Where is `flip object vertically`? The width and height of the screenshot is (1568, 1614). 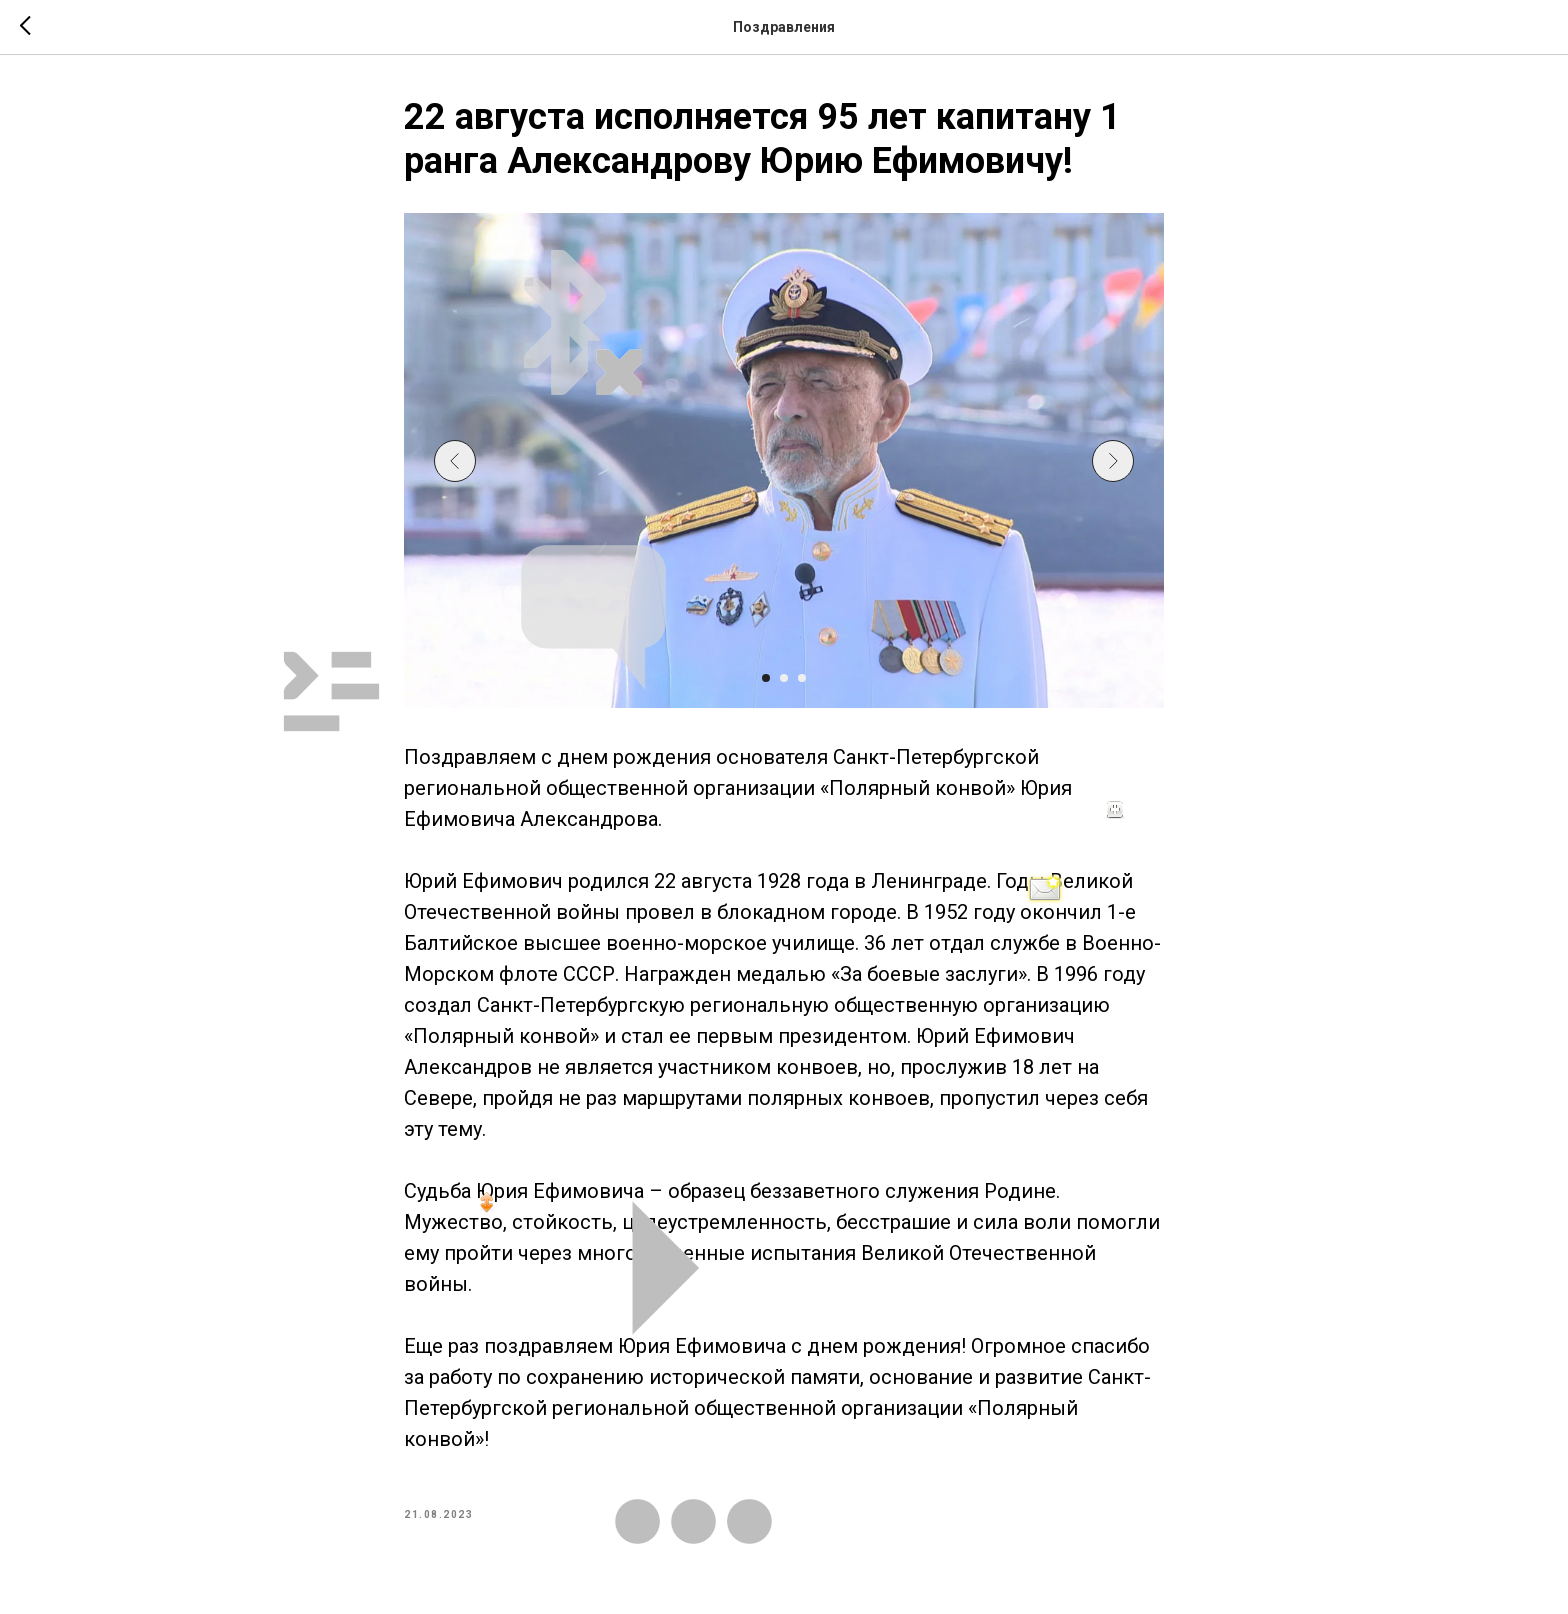 flip object vertically is located at coordinates (487, 1203).